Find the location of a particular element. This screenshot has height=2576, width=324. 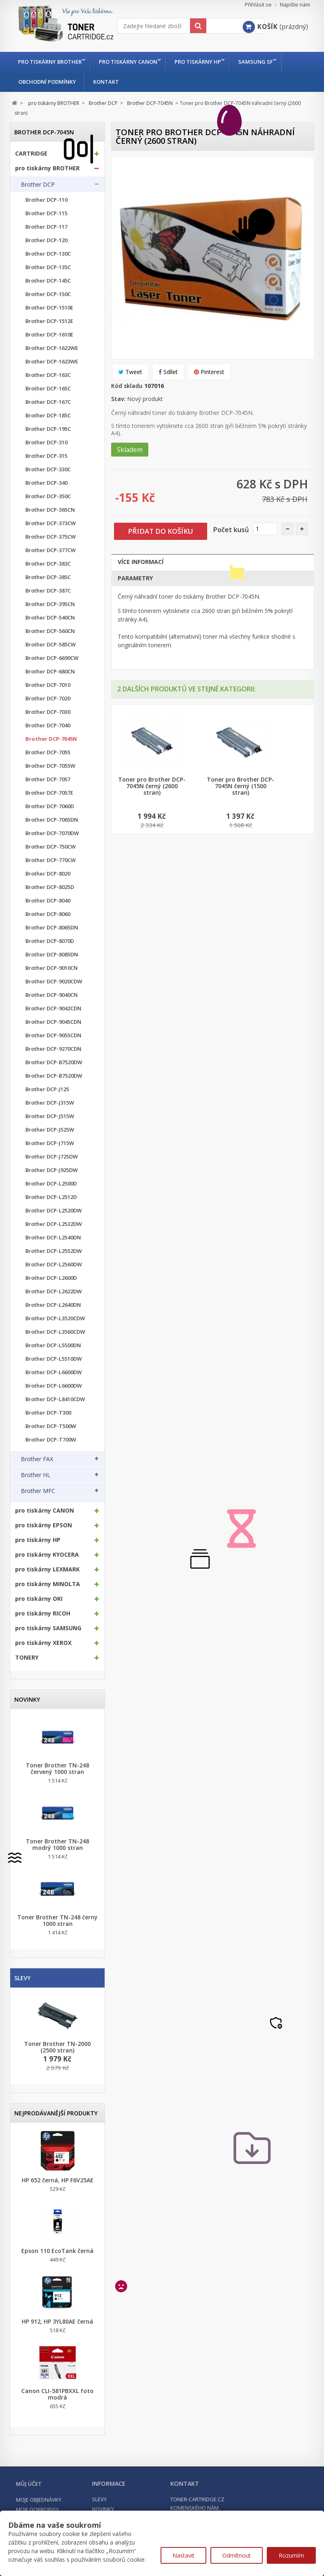

indicates food or breakfast-related content is located at coordinates (229, 120).